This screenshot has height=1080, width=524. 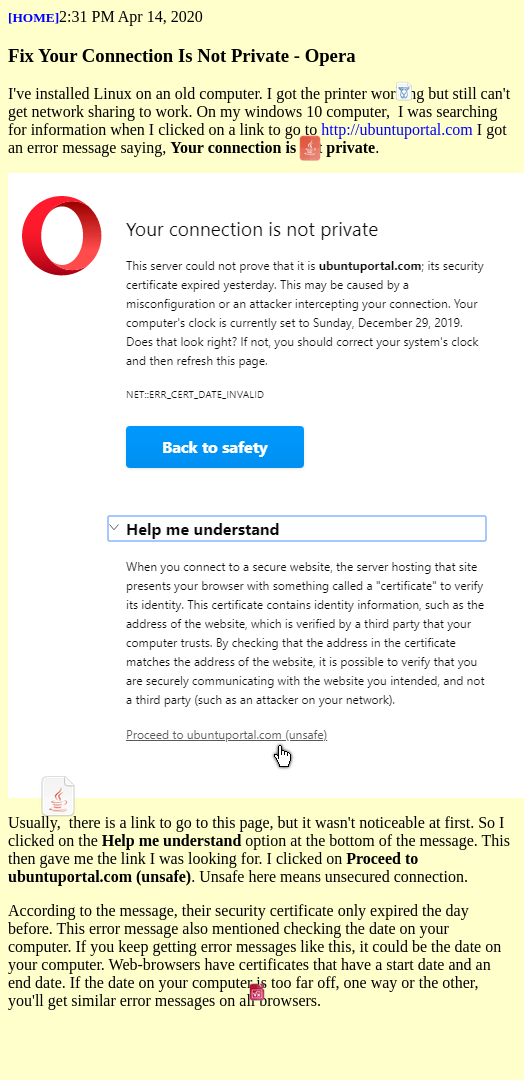 What do you see at coordinates (404, 91) in the screenshot?
I see `indicates a perl script or program file` at bounding box center [404, 91].